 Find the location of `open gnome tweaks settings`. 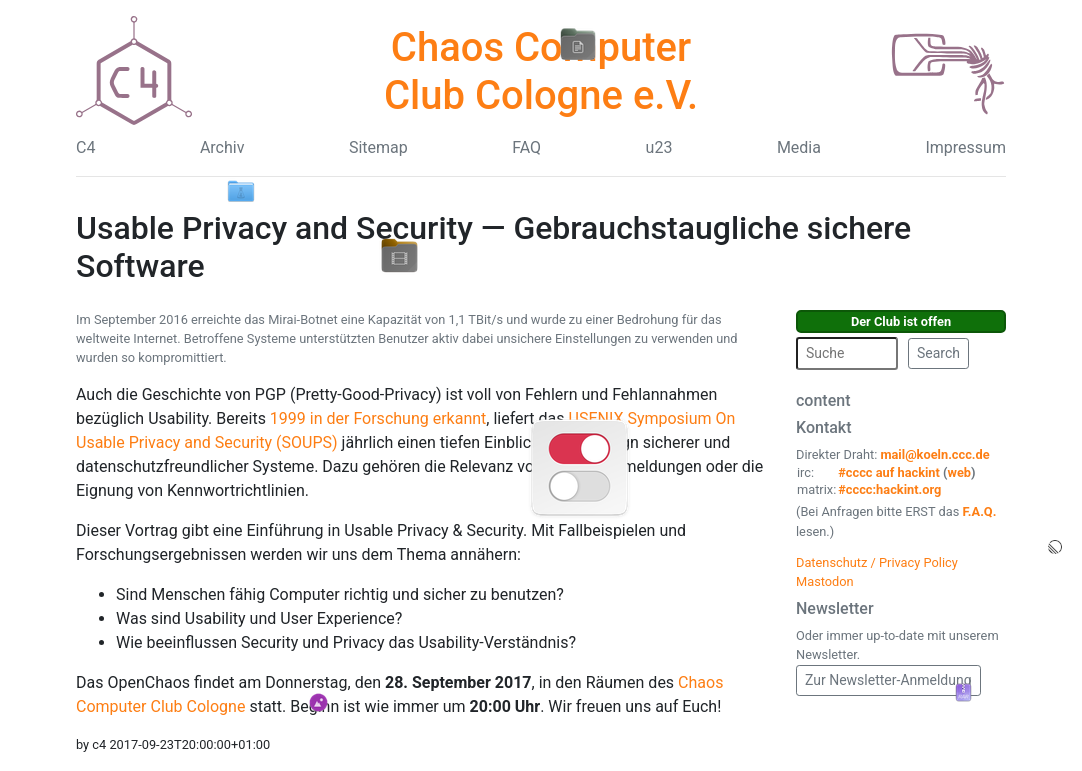

open gnome tweaks settings is located at coordinates (579, 467).